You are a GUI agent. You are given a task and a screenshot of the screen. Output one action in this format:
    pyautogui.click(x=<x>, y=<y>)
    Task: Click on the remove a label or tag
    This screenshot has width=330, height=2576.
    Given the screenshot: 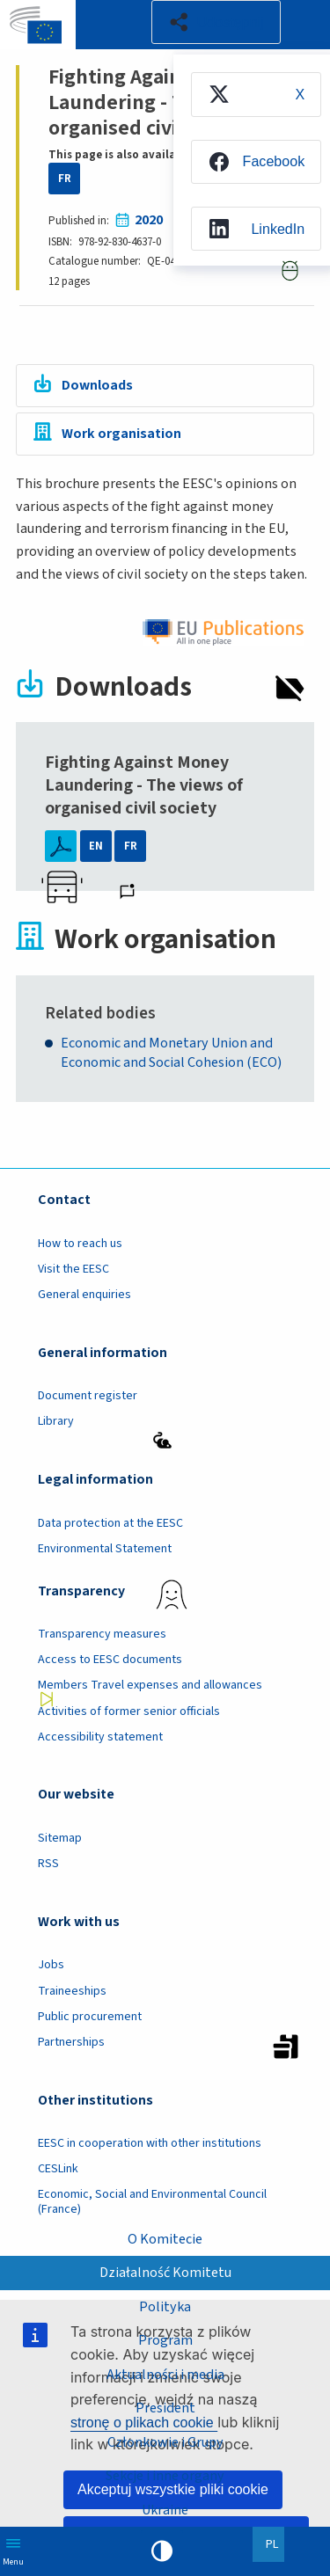 What is the action you would take?
    pyautogui.click(x=290, y=689)
    